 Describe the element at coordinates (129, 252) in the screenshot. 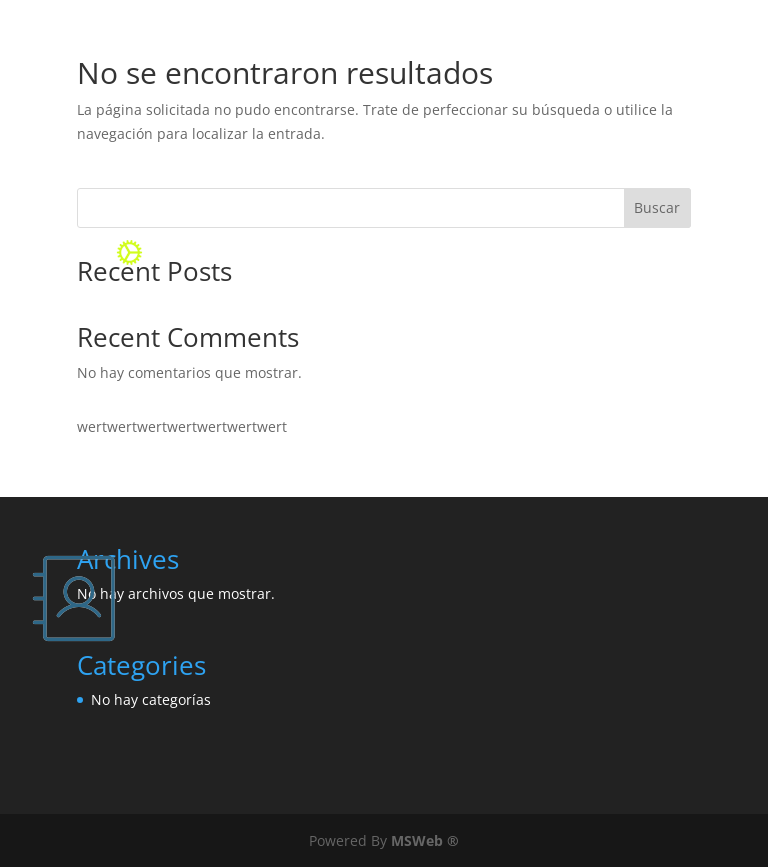

I see `access settings` at that location.